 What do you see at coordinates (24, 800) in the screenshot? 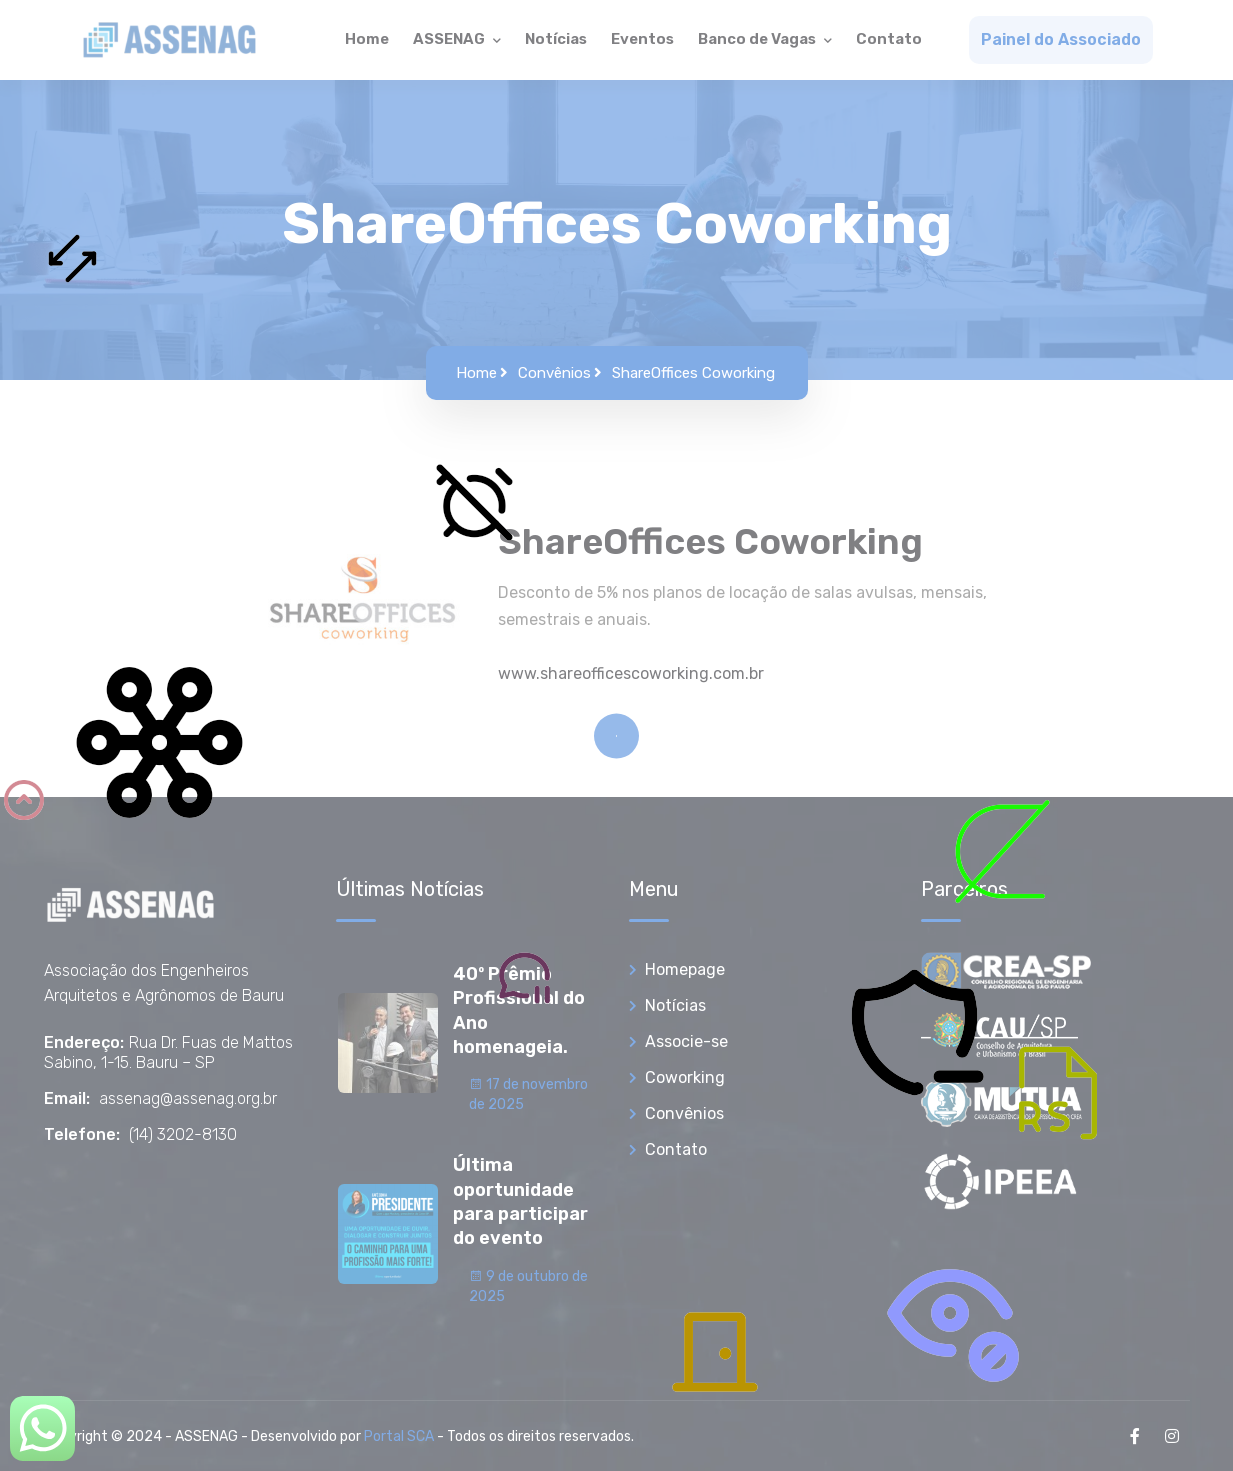
I see `scroll to top of page` at bounding box center [24, 800].